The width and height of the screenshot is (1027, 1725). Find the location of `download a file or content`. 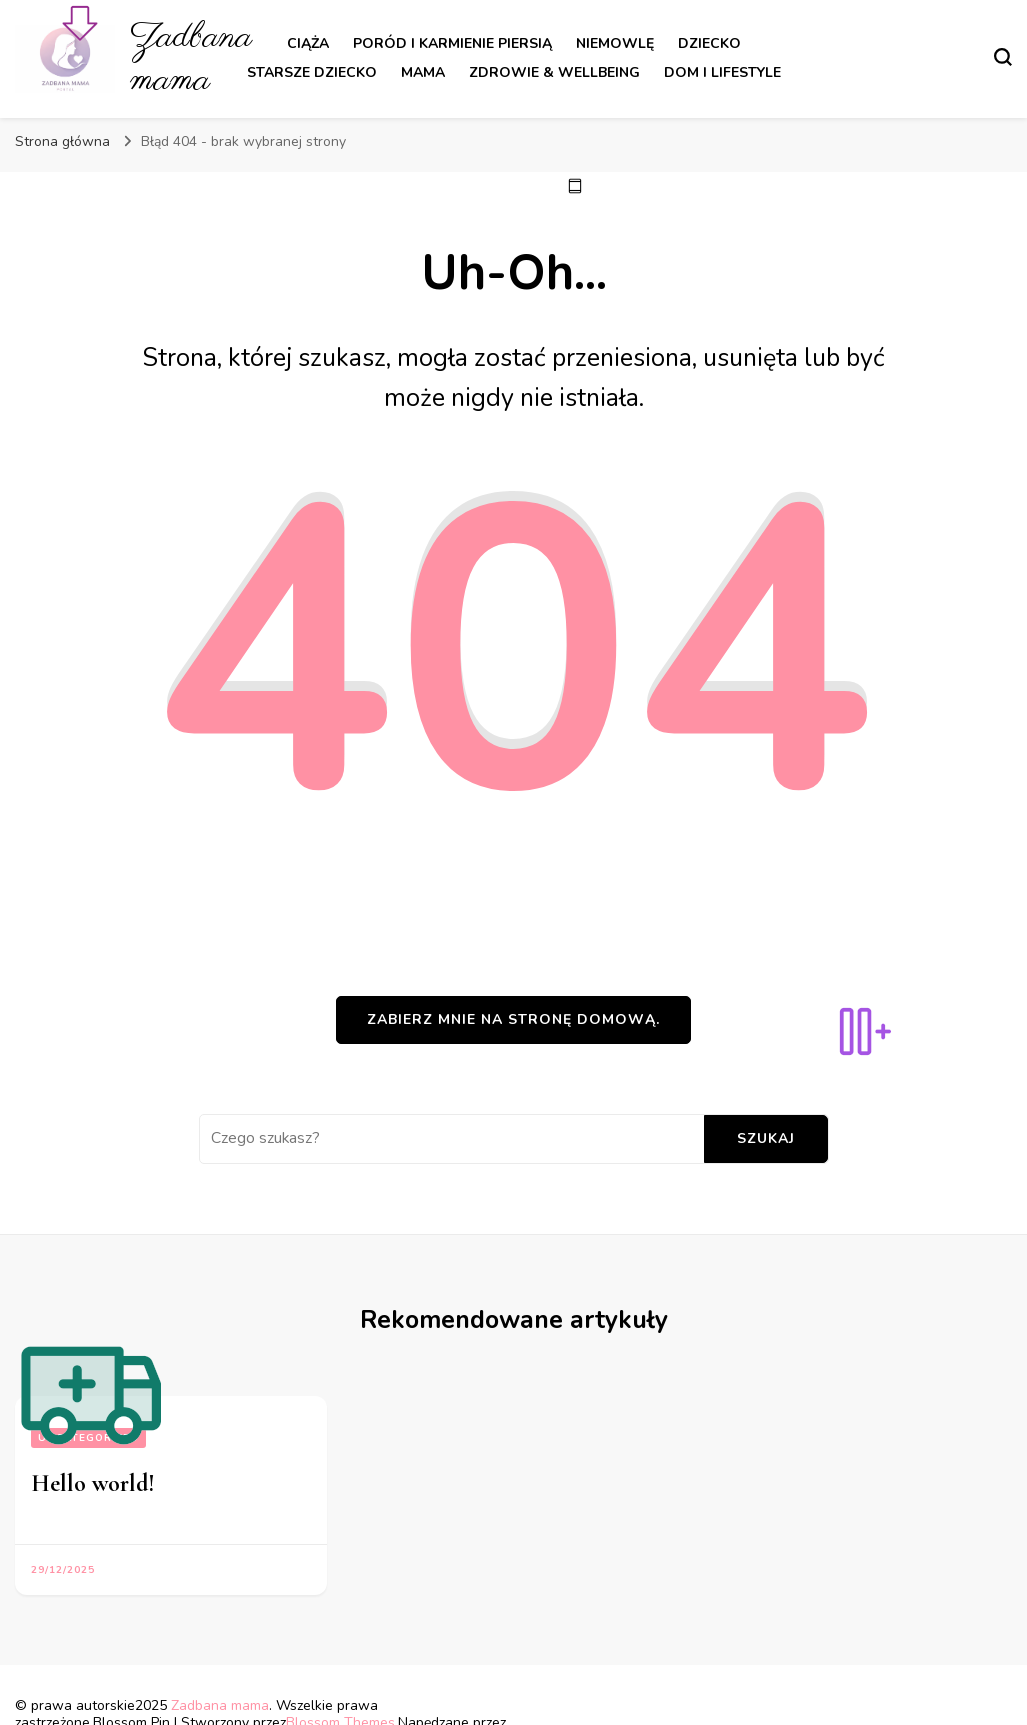

download a file or content is located at coordinates (80, 22).